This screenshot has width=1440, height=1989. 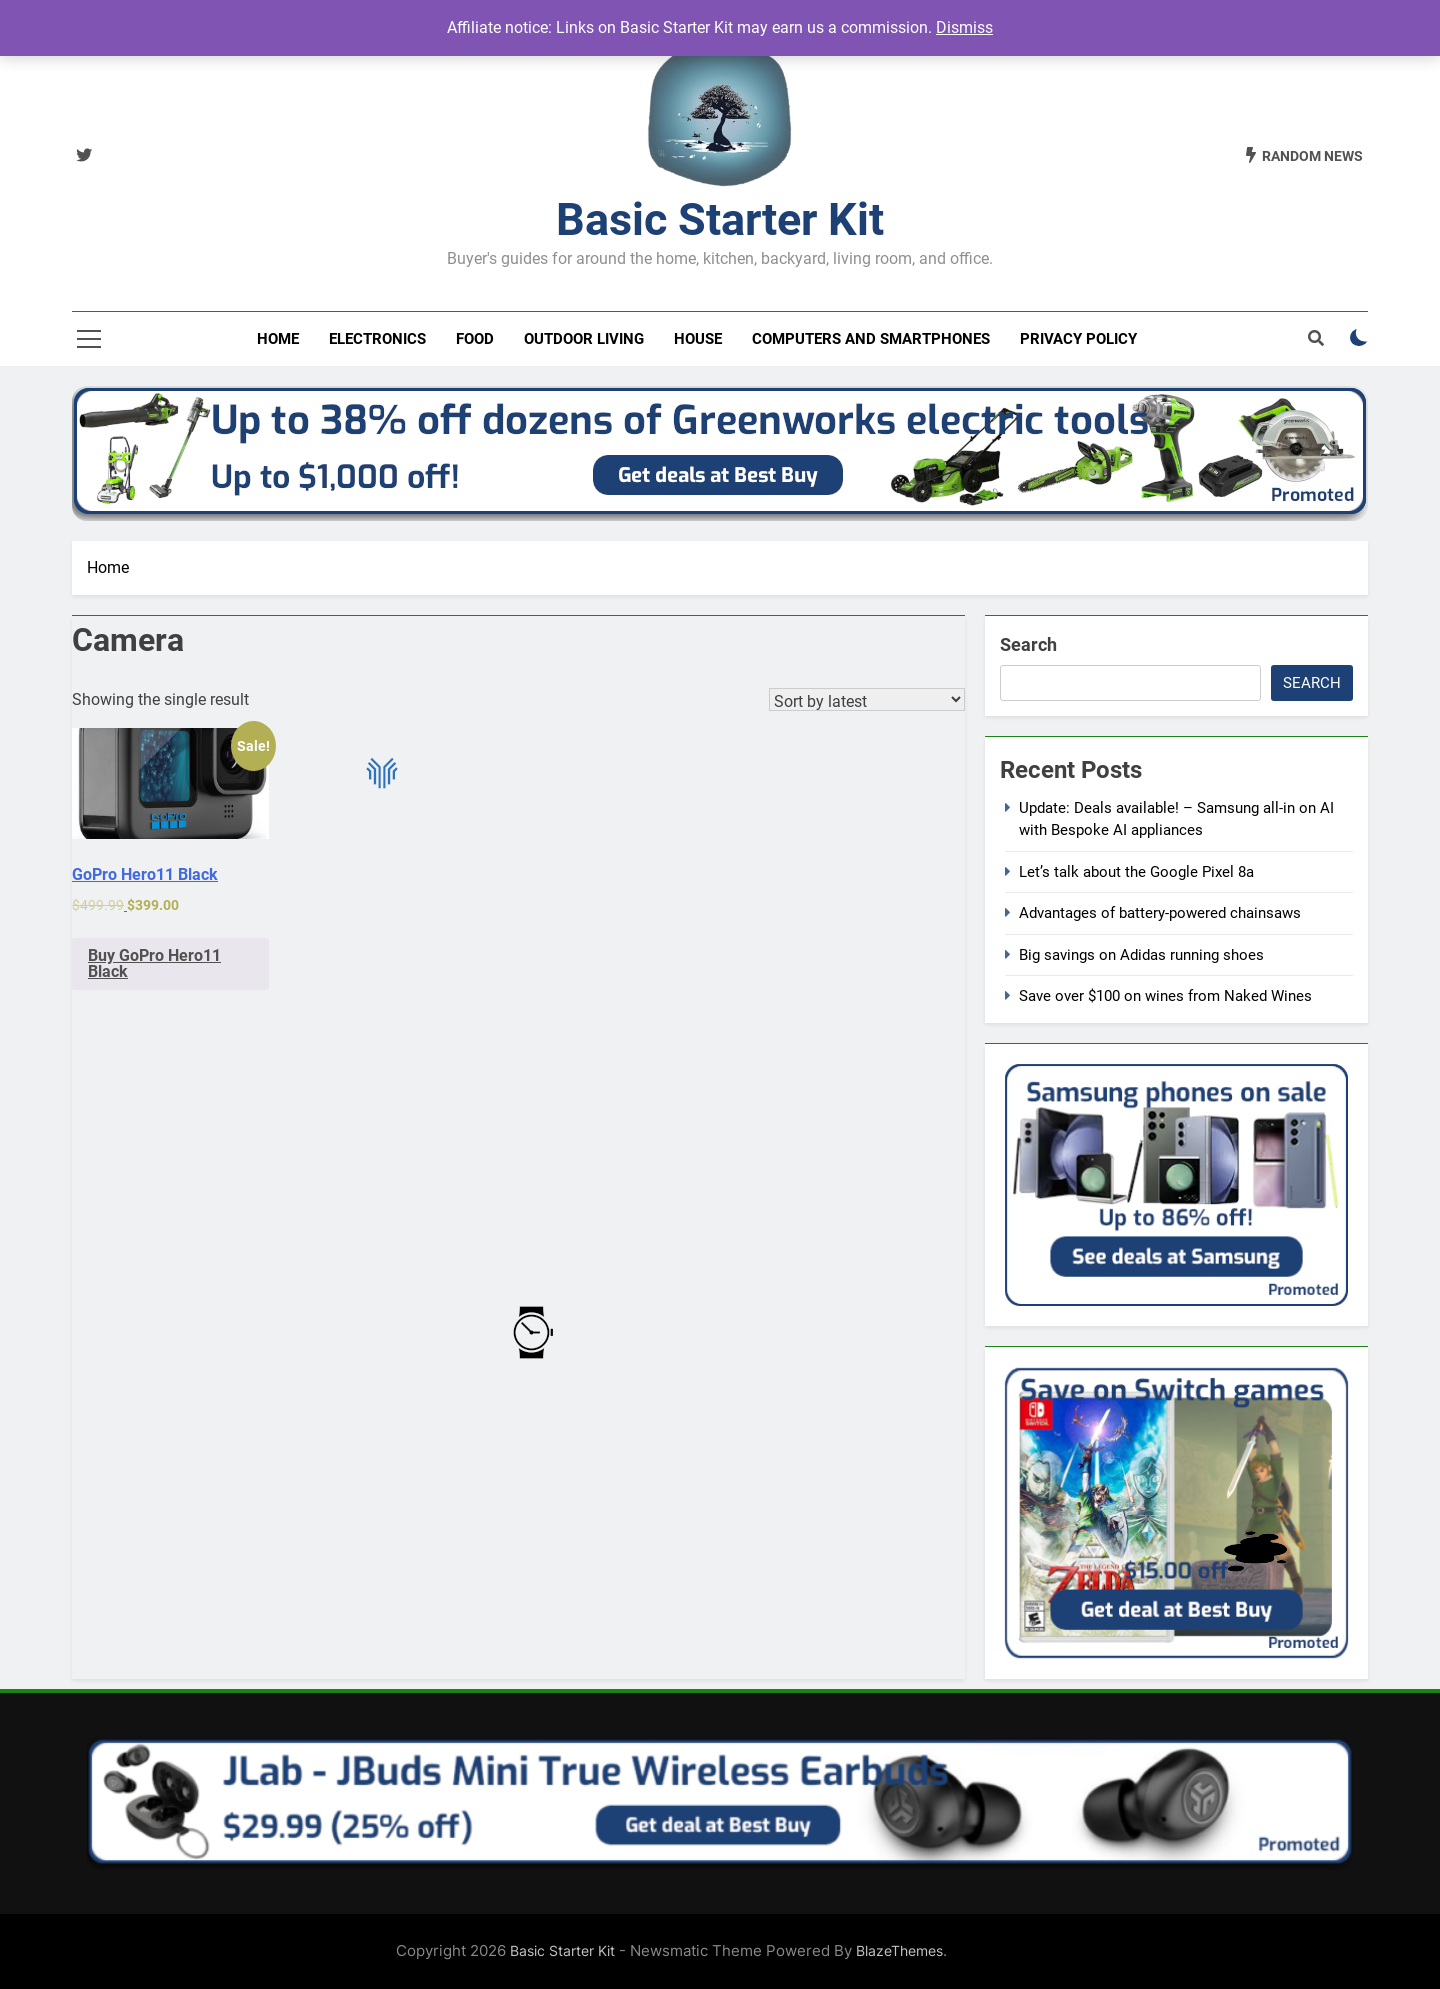 I want to click on view current time or clock settings, so click(x=531, y=1332).